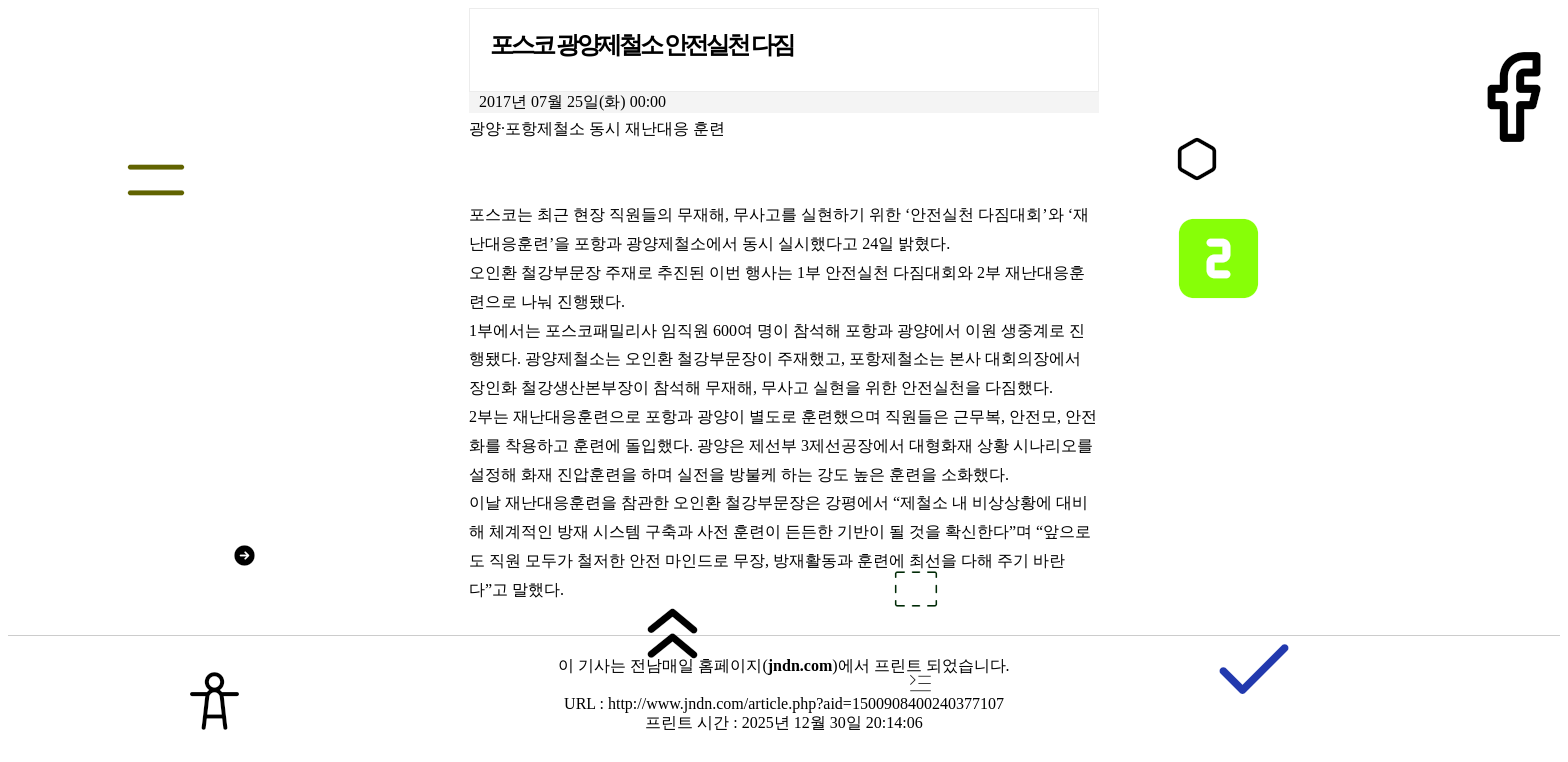 Image resolution: width=1568 pixels, height=762 pixels. Describe the element at coordinates (244, 555) in the screenshot. I see `proceed to the next step` at that location.